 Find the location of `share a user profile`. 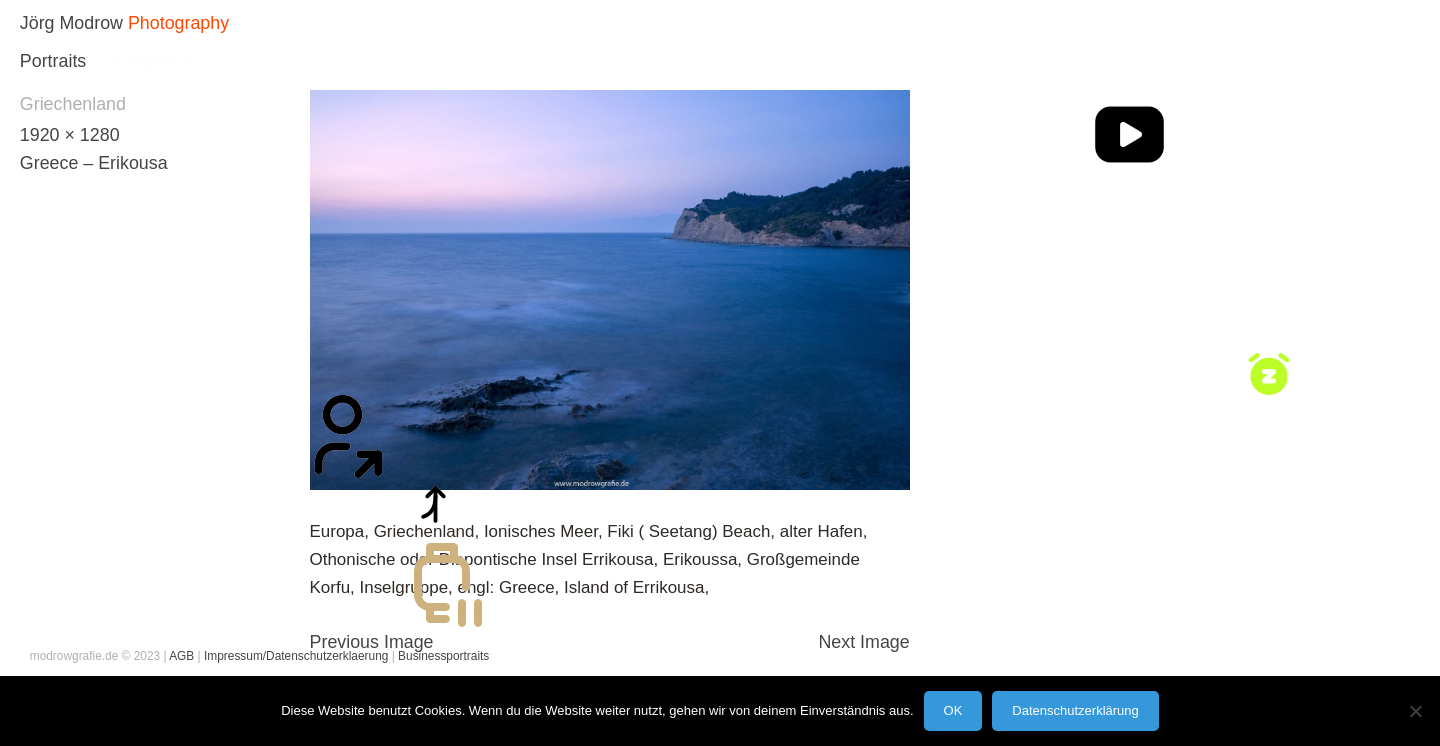

share a user profile is located at coordinates (342, 434).